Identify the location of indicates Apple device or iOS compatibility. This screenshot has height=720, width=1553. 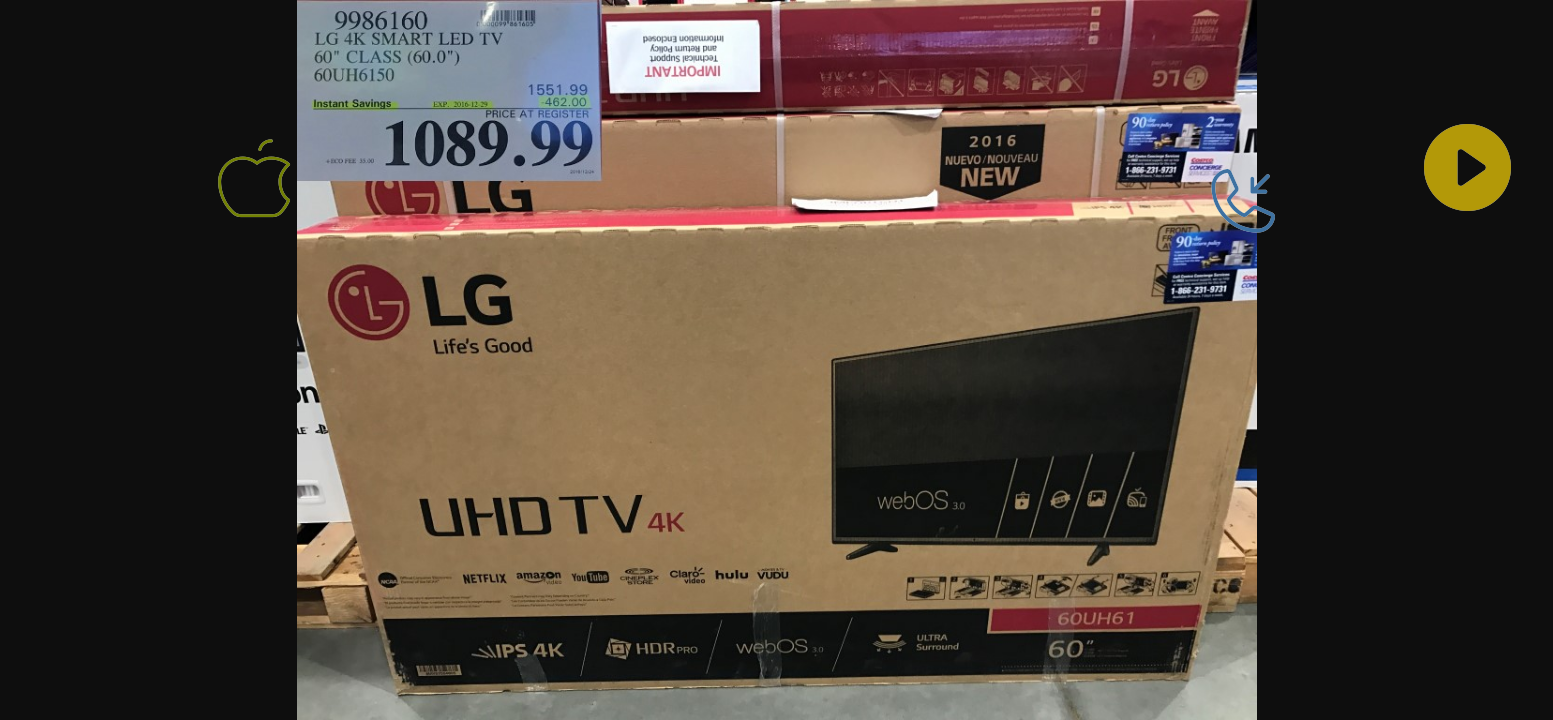
(257, 184).